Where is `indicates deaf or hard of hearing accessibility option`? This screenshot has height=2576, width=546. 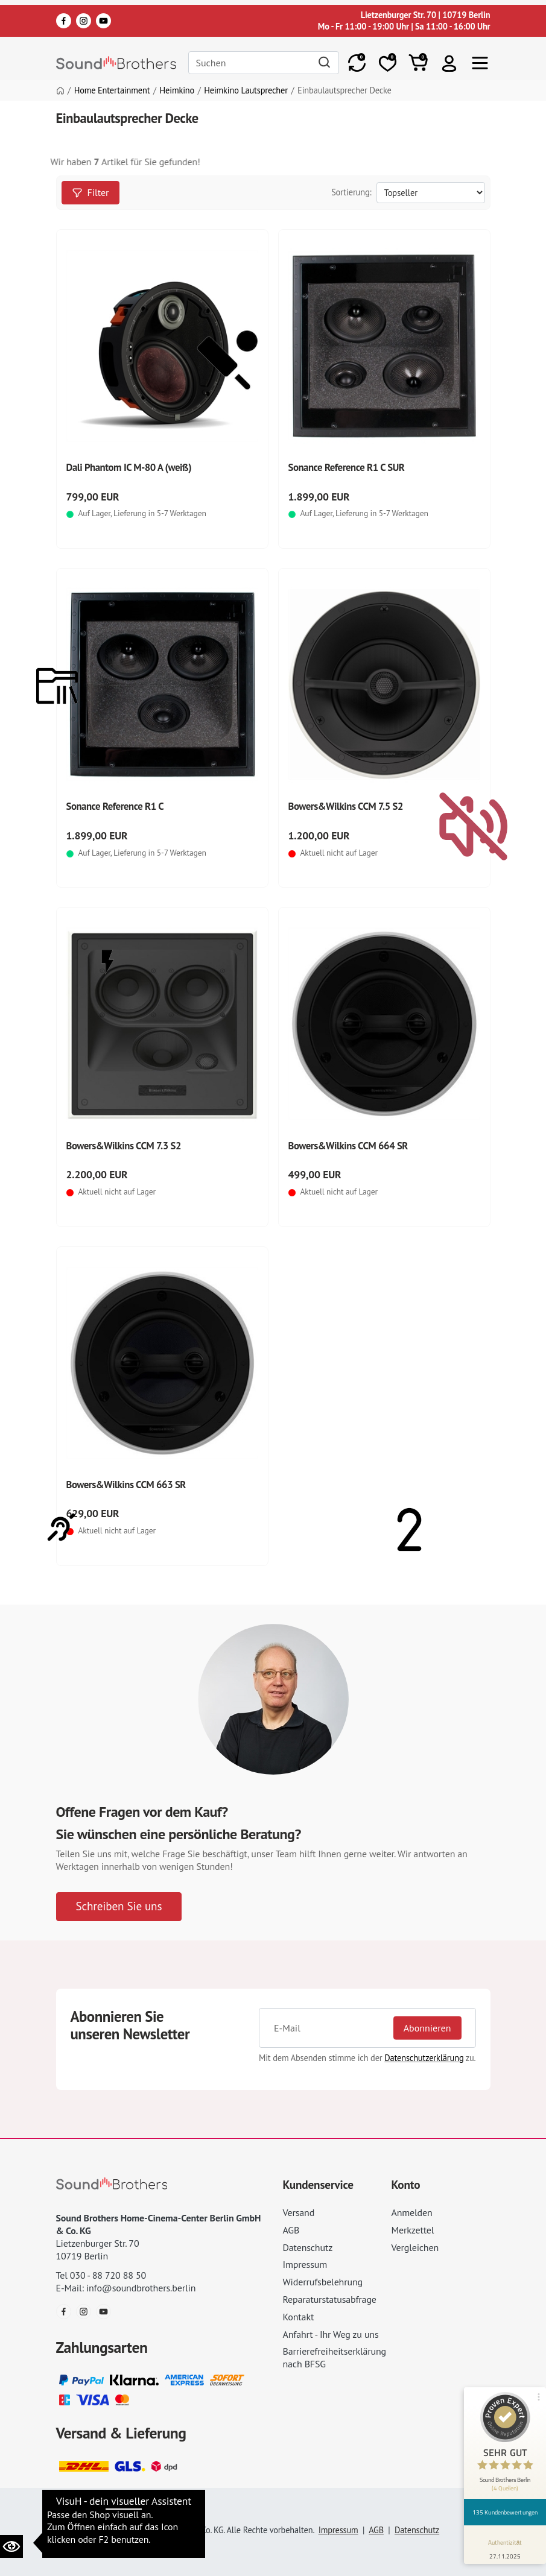
indicates deaf or hard of hearing accessibility option is located at coordinates (61, 1527).